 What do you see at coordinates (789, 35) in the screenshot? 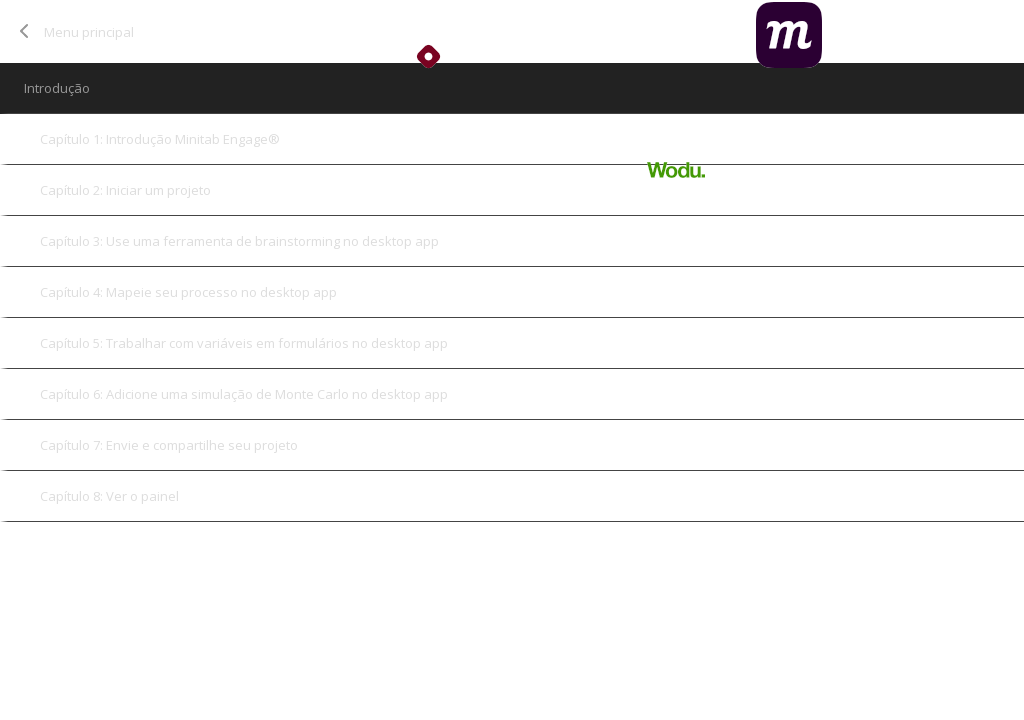
I see `open moqups wireframing and prototyping tool` at bounding box center [789, 35].